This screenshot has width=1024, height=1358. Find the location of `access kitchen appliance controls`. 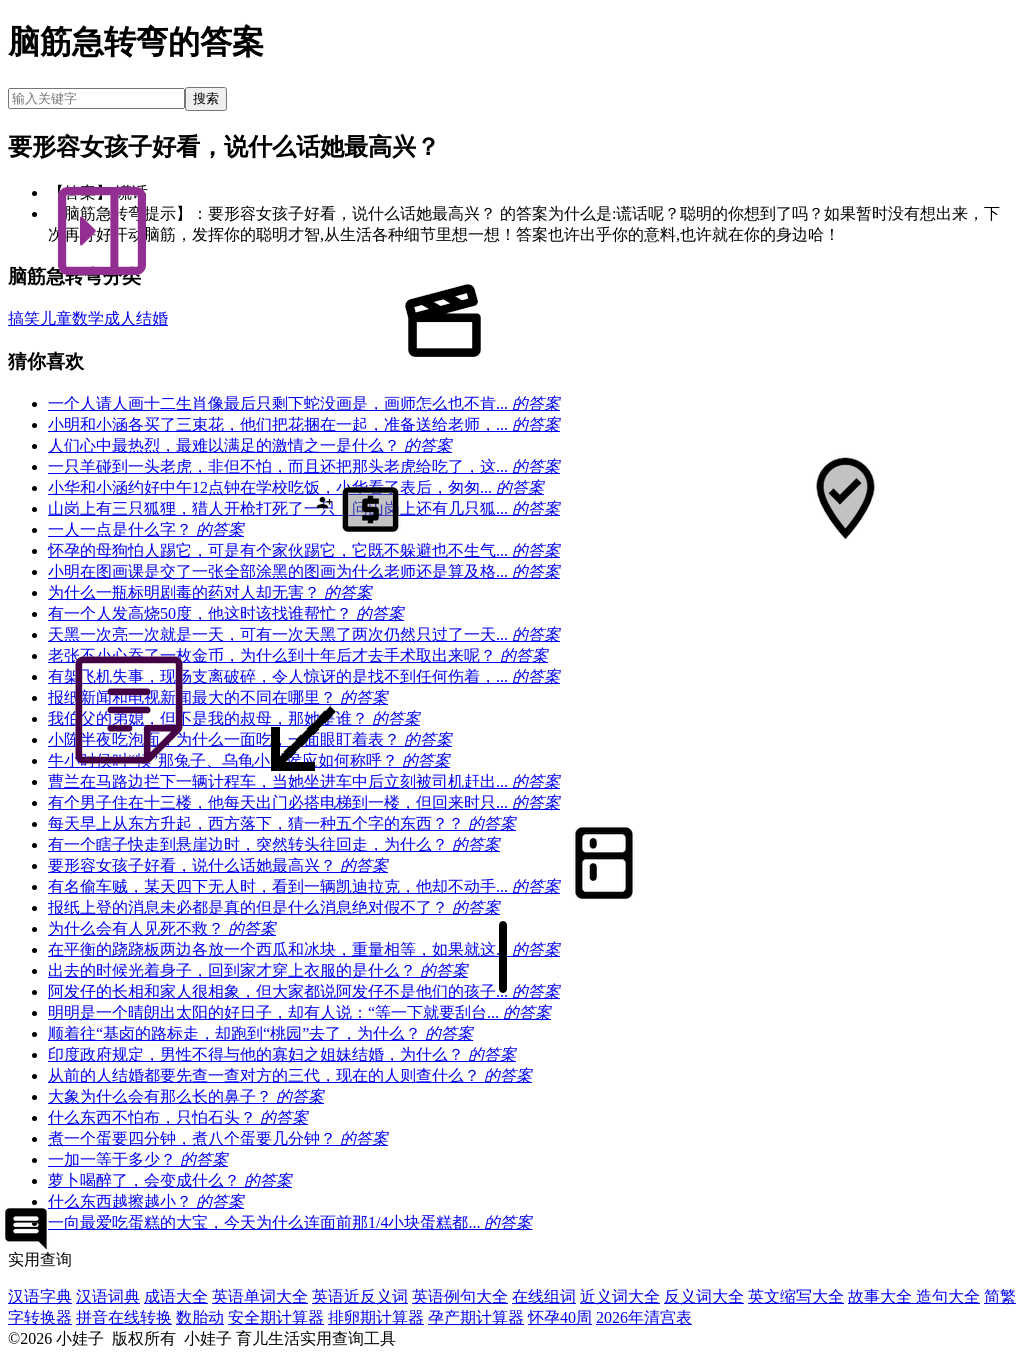

access kitchen appliance controls is located at coordinates (604, 863).